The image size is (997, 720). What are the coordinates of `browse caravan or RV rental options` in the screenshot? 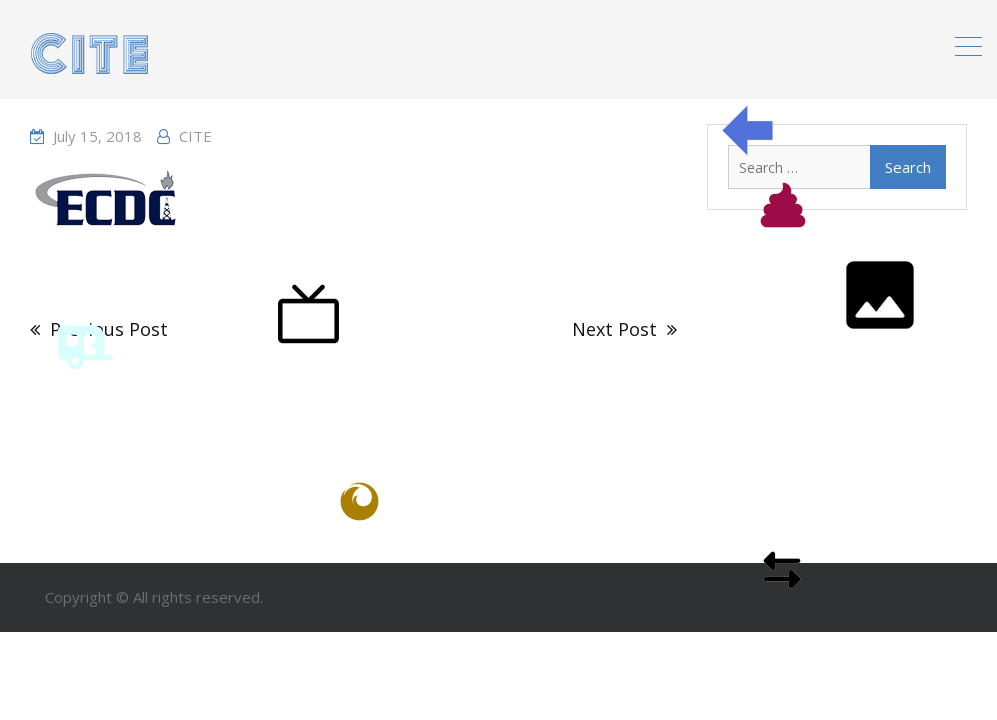 It's located at (84, 346).